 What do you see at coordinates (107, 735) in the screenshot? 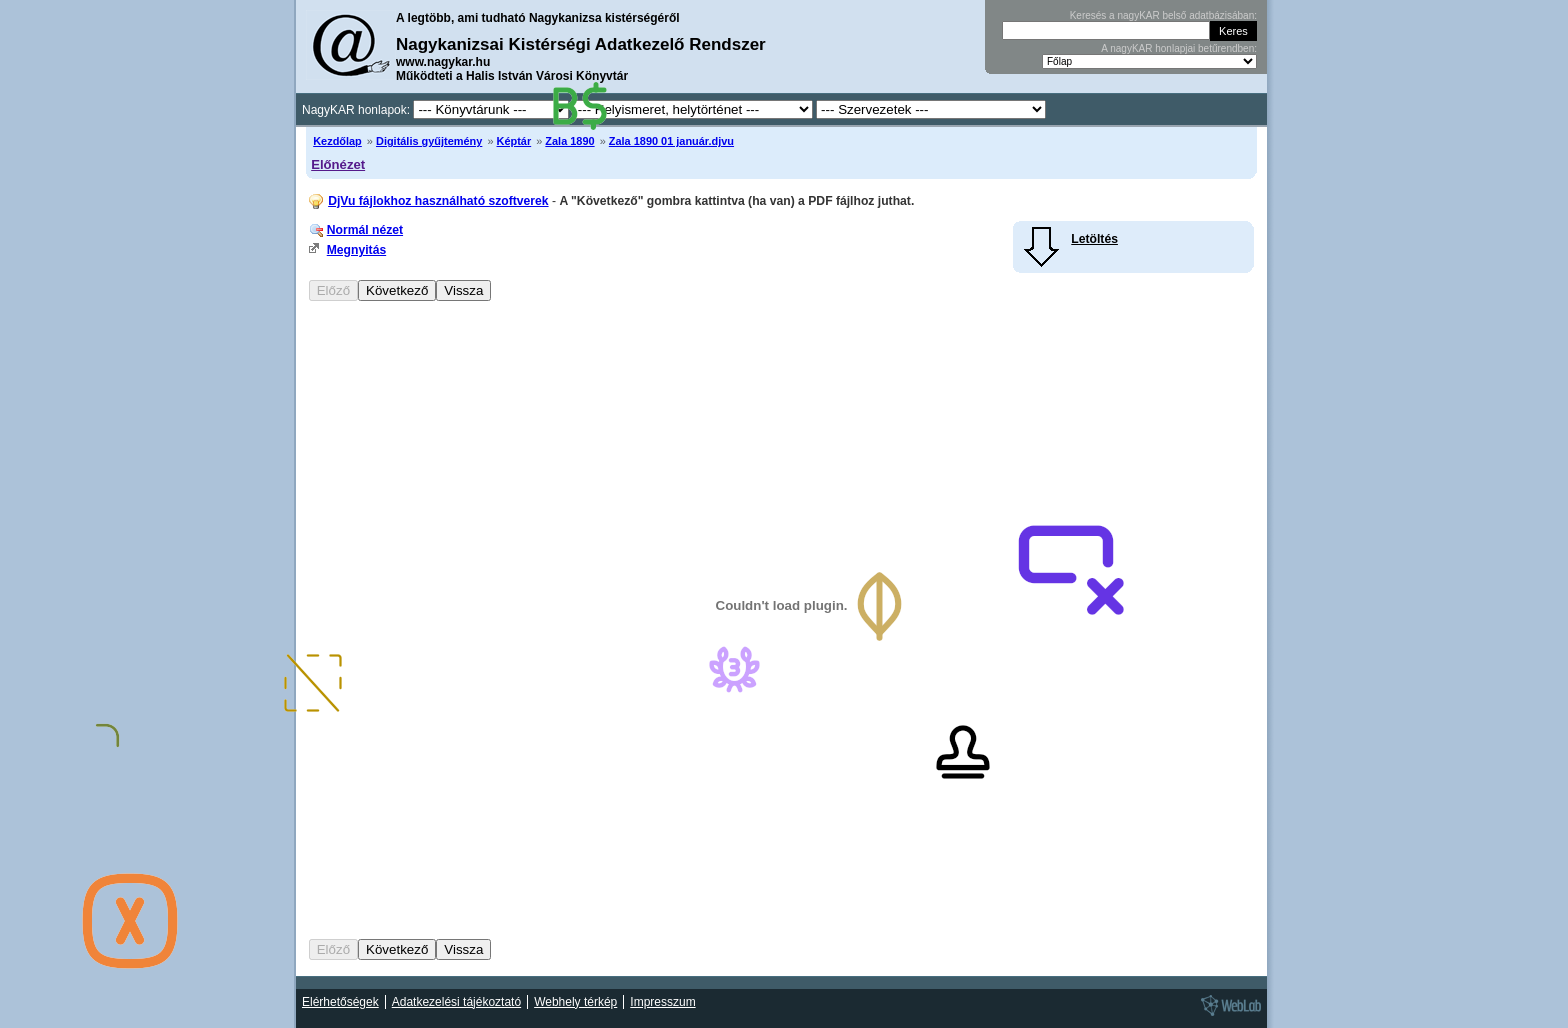
I see `set top-right corner radius` at bounding box center [107, 735].